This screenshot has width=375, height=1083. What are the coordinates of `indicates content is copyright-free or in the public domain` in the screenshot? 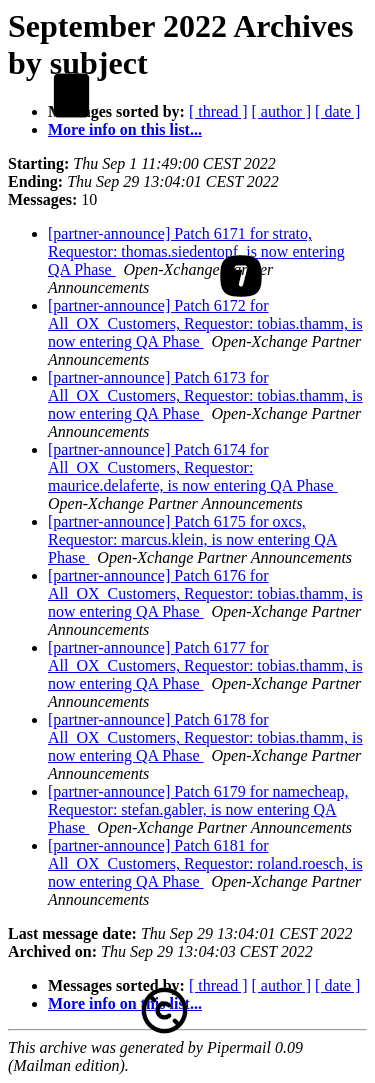 It's located at (164, 1010).